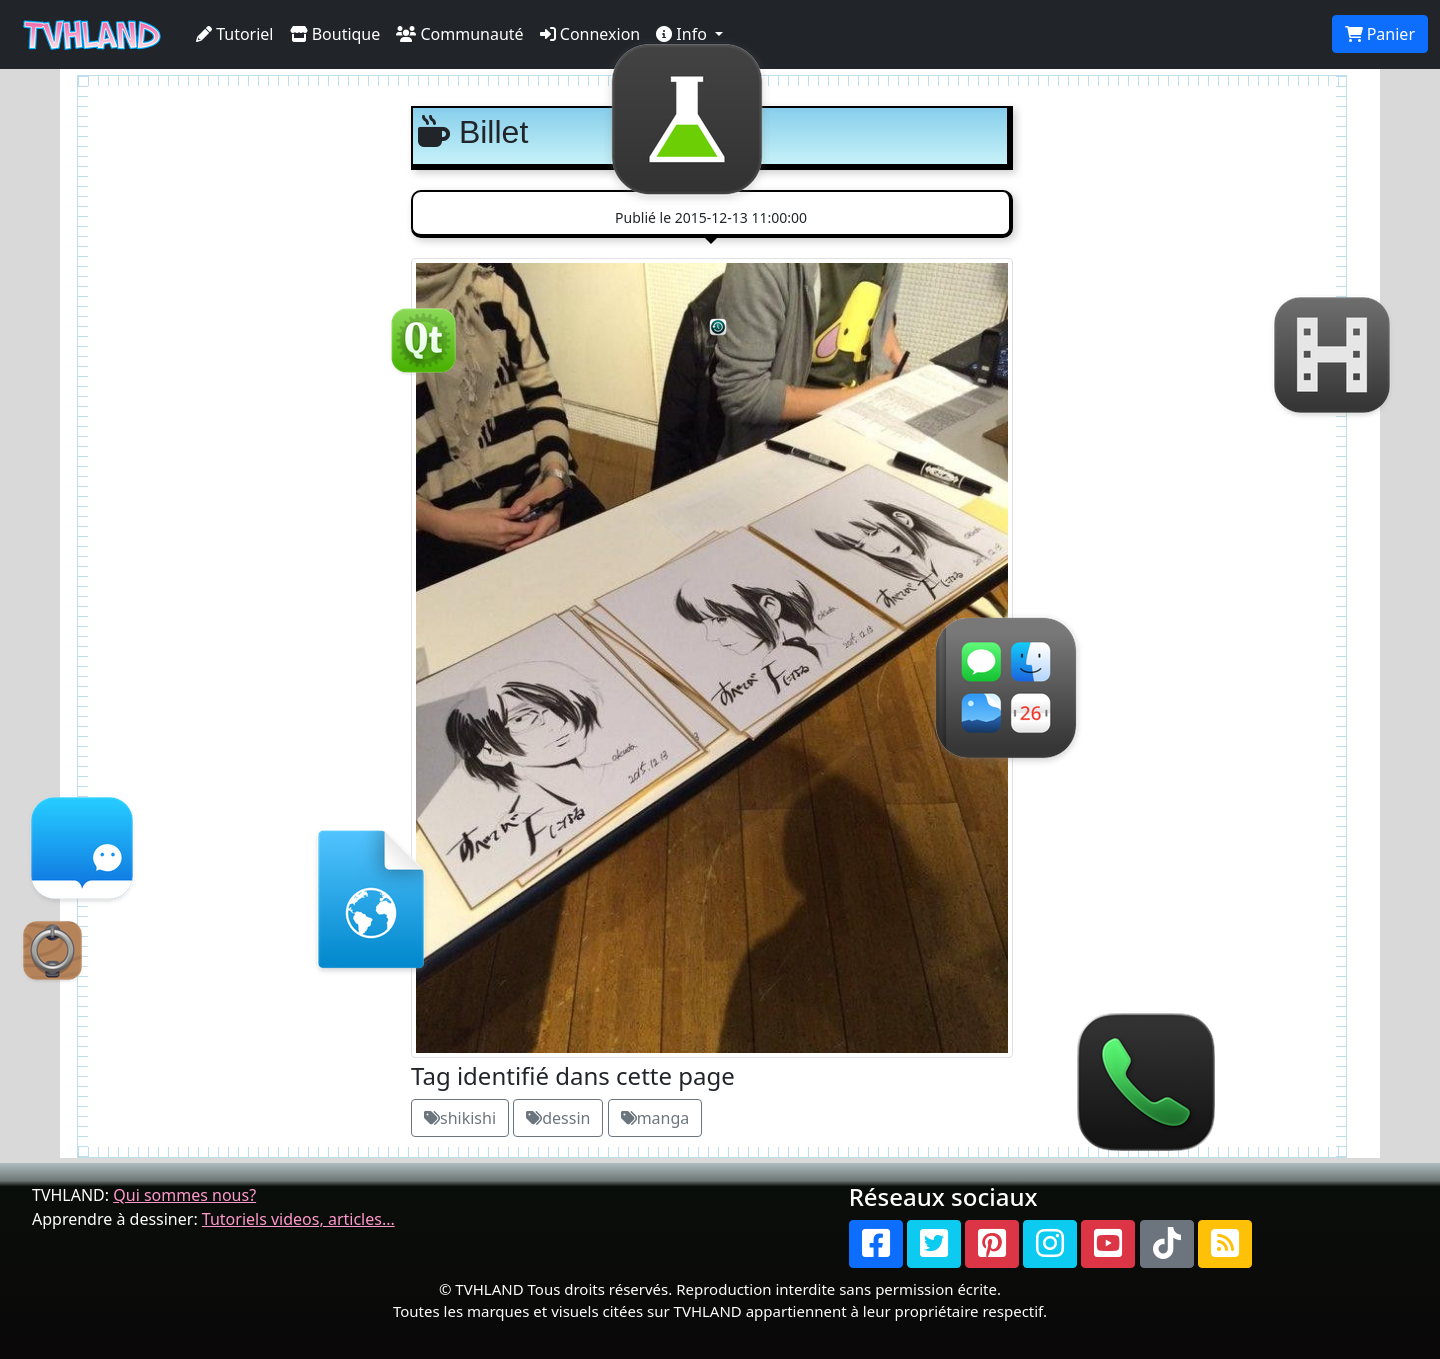  I want to click on open the weread app, so click(82, 848).